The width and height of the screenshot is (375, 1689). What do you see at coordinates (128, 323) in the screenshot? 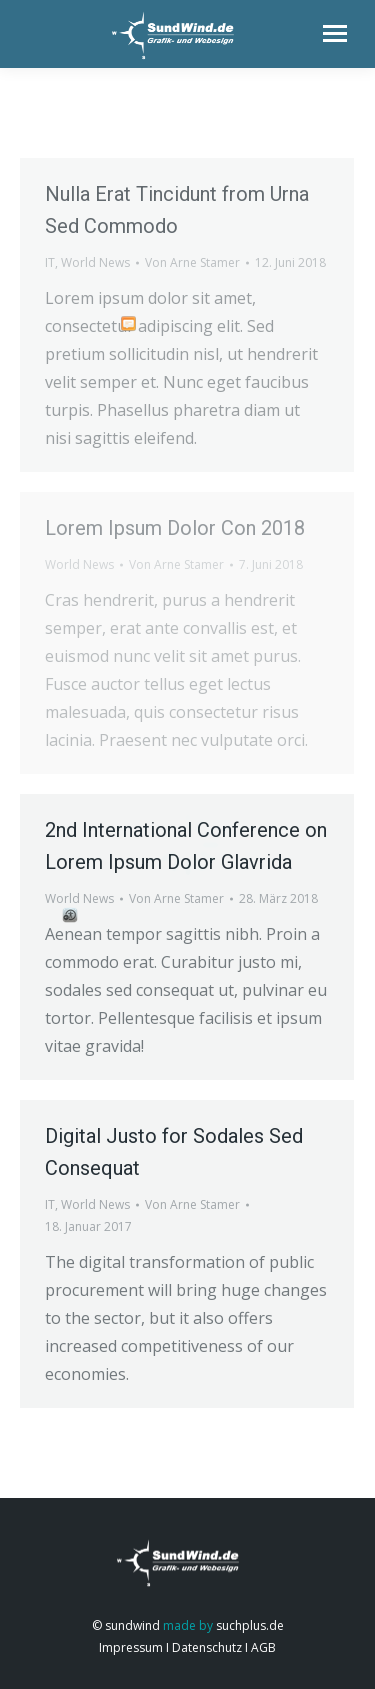
I see `open chatty messaging app` at bounding box center [128, 323].